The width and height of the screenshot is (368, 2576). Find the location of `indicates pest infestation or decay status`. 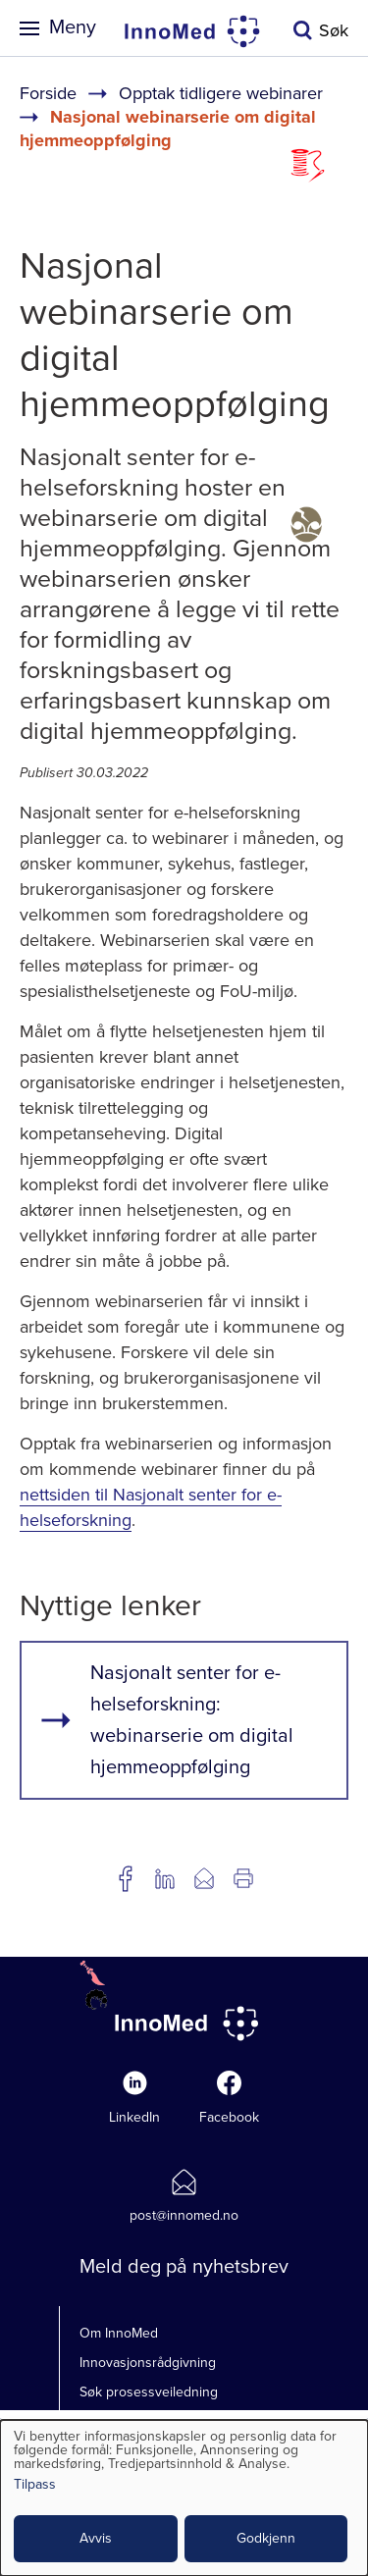

indicates pest infestation or decay status is located at coordinates (96, 2000).